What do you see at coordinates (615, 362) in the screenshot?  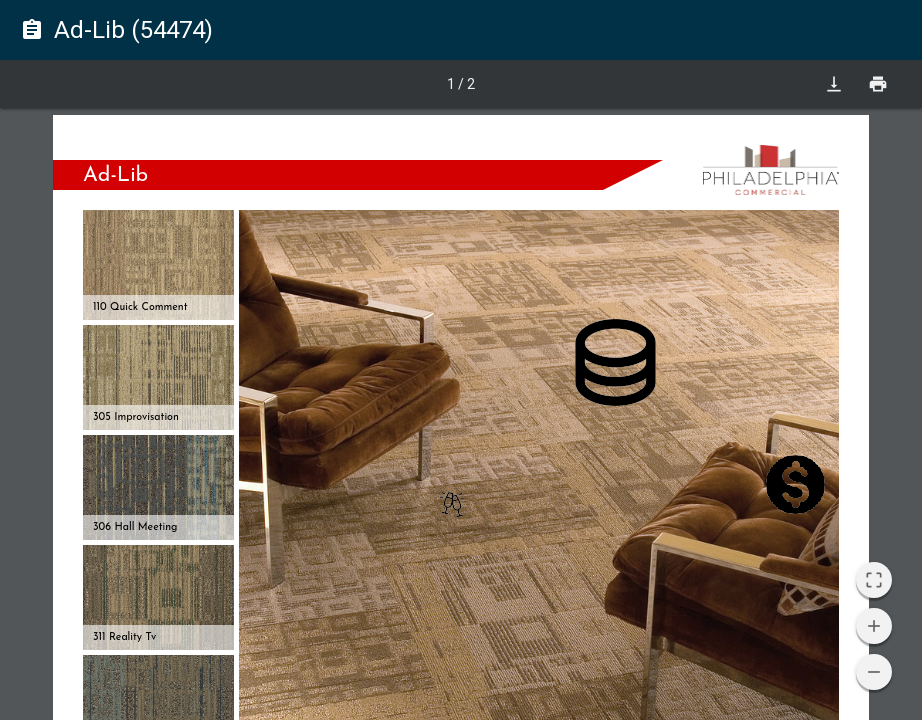 I see `access database or data storage` at bounding box center [615, 362].